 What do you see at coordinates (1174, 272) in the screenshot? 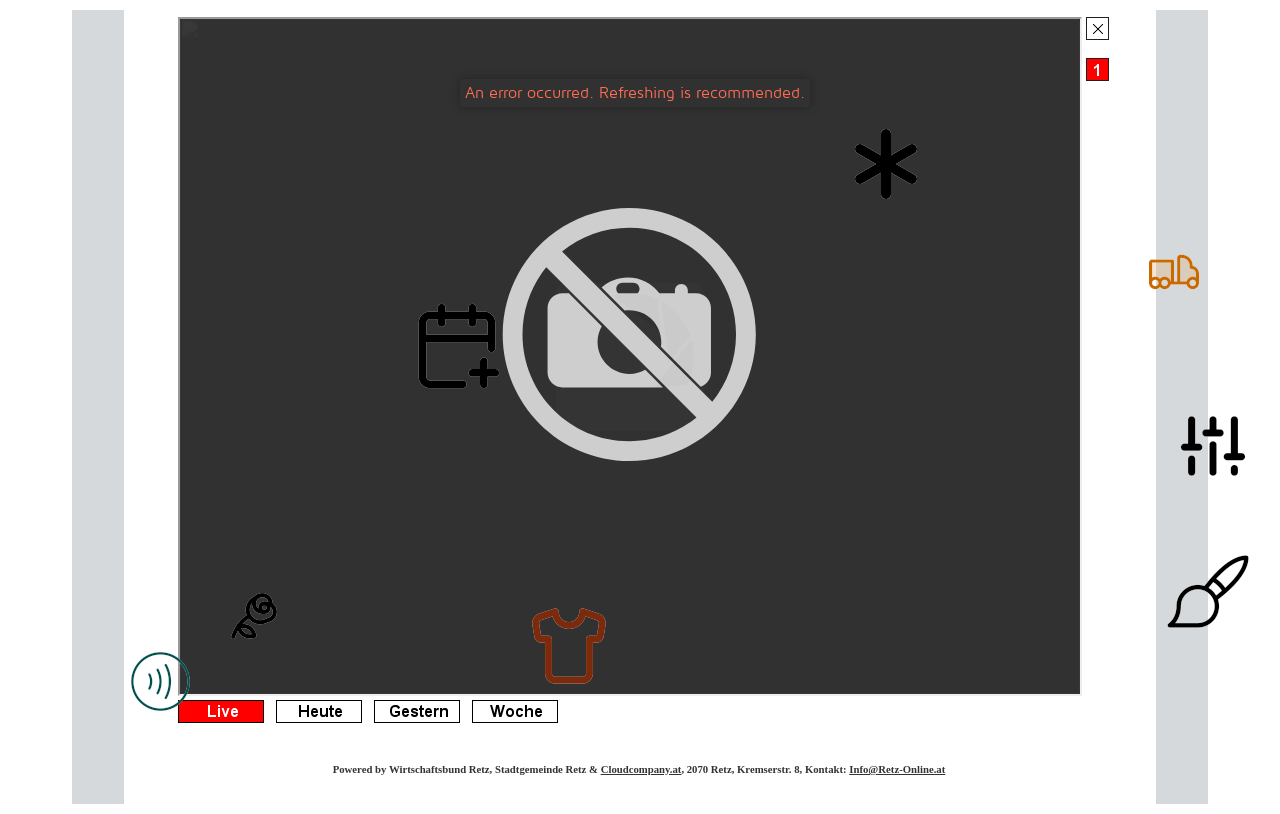
I see `track shipment or delivery status` at bounding box center [1174, 272].